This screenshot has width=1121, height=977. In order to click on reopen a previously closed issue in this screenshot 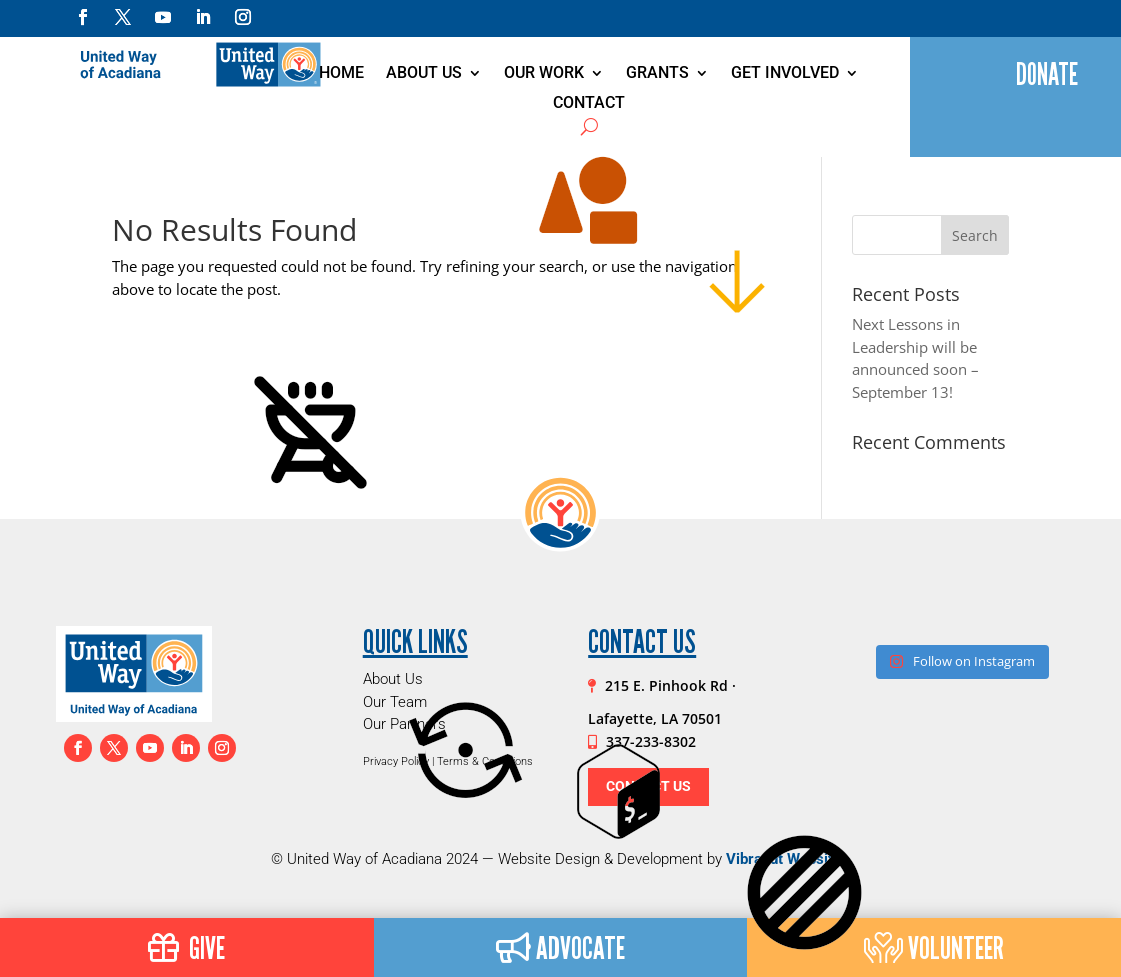, I will do `click(467, 753)`.